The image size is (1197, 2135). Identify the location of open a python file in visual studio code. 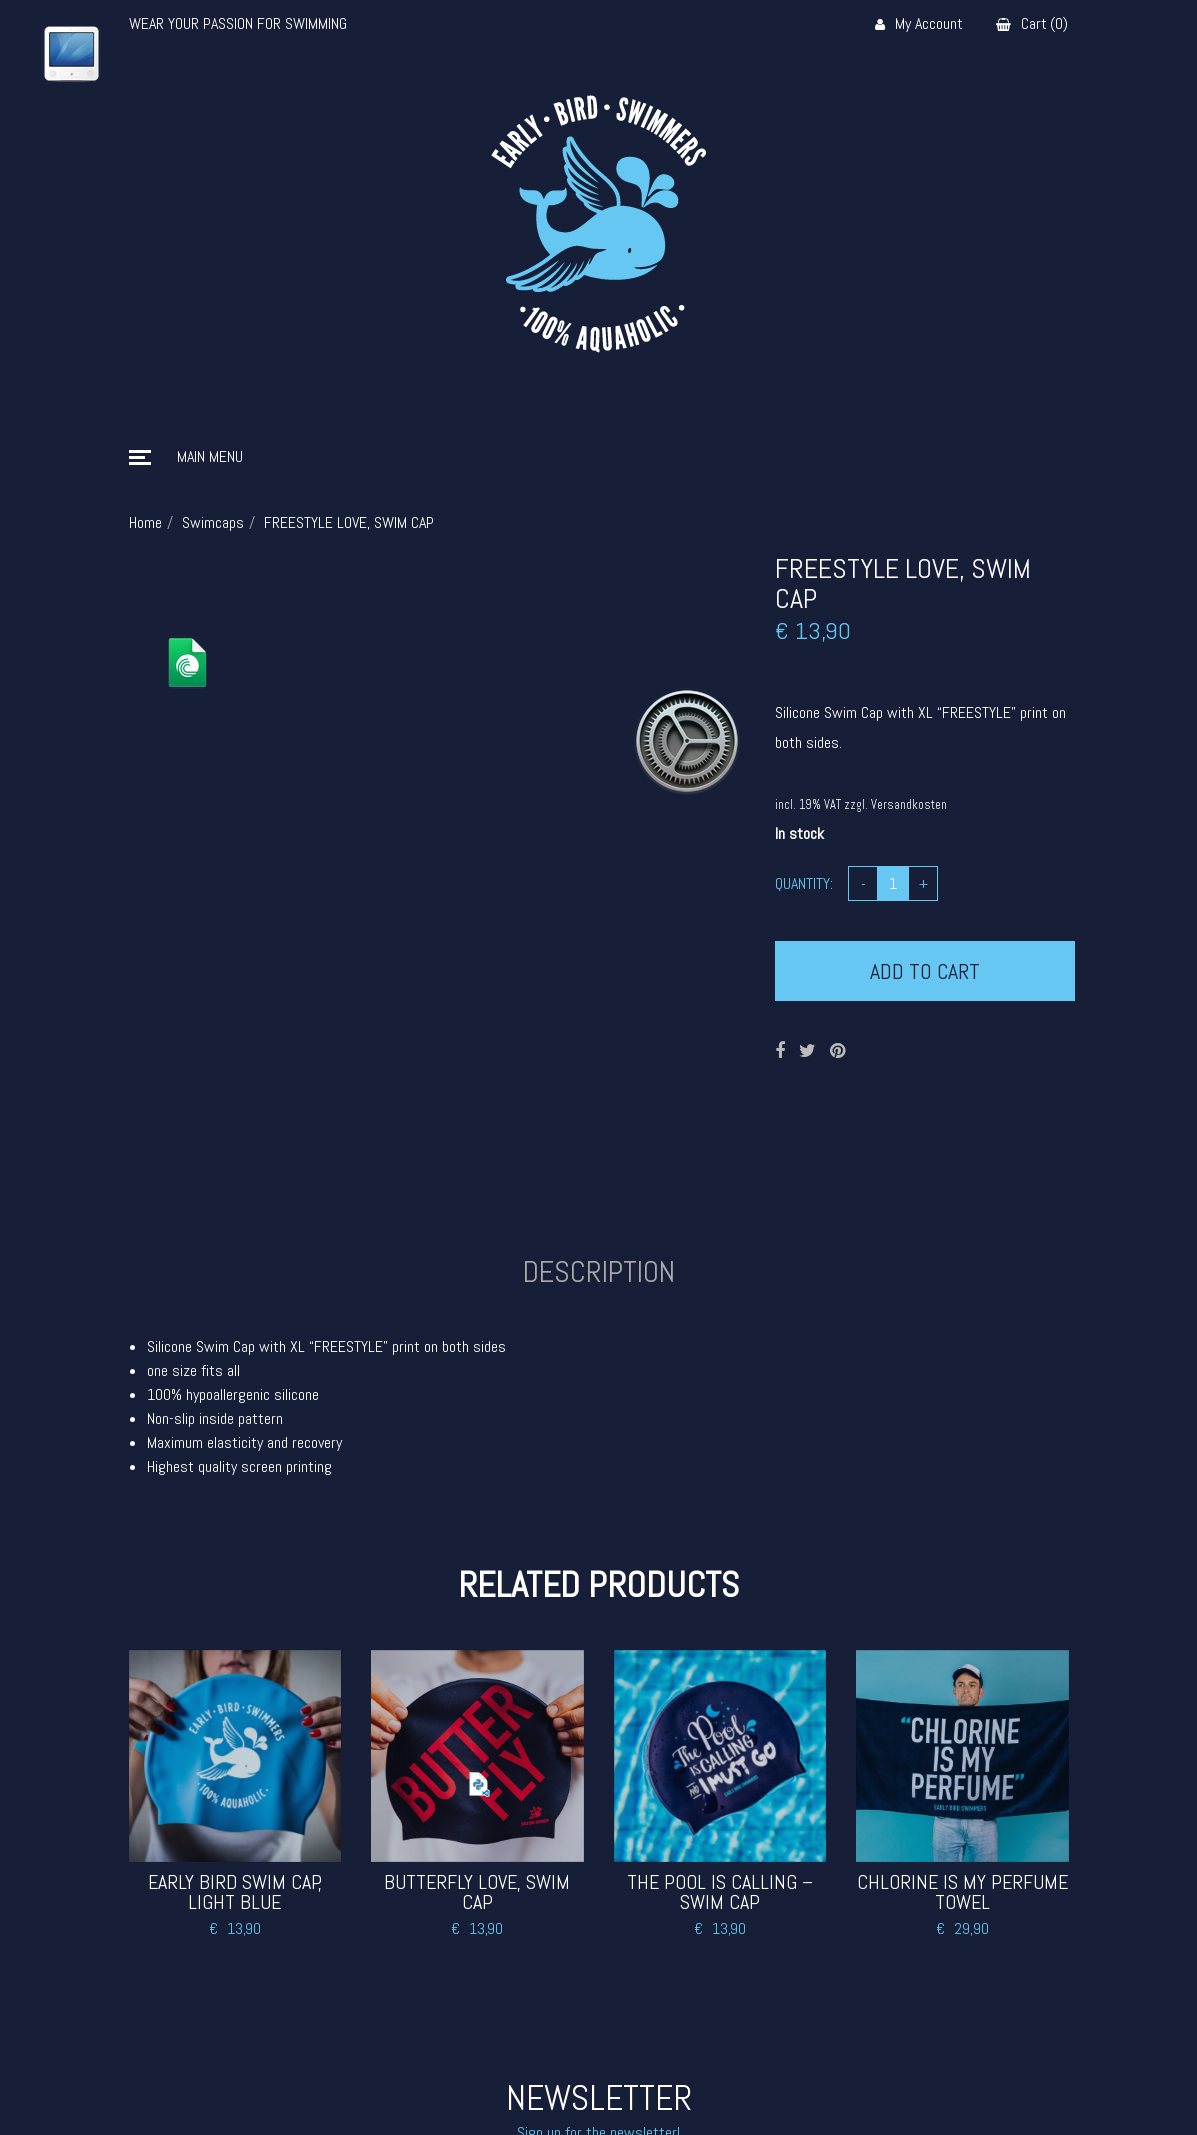
(478, 1784).